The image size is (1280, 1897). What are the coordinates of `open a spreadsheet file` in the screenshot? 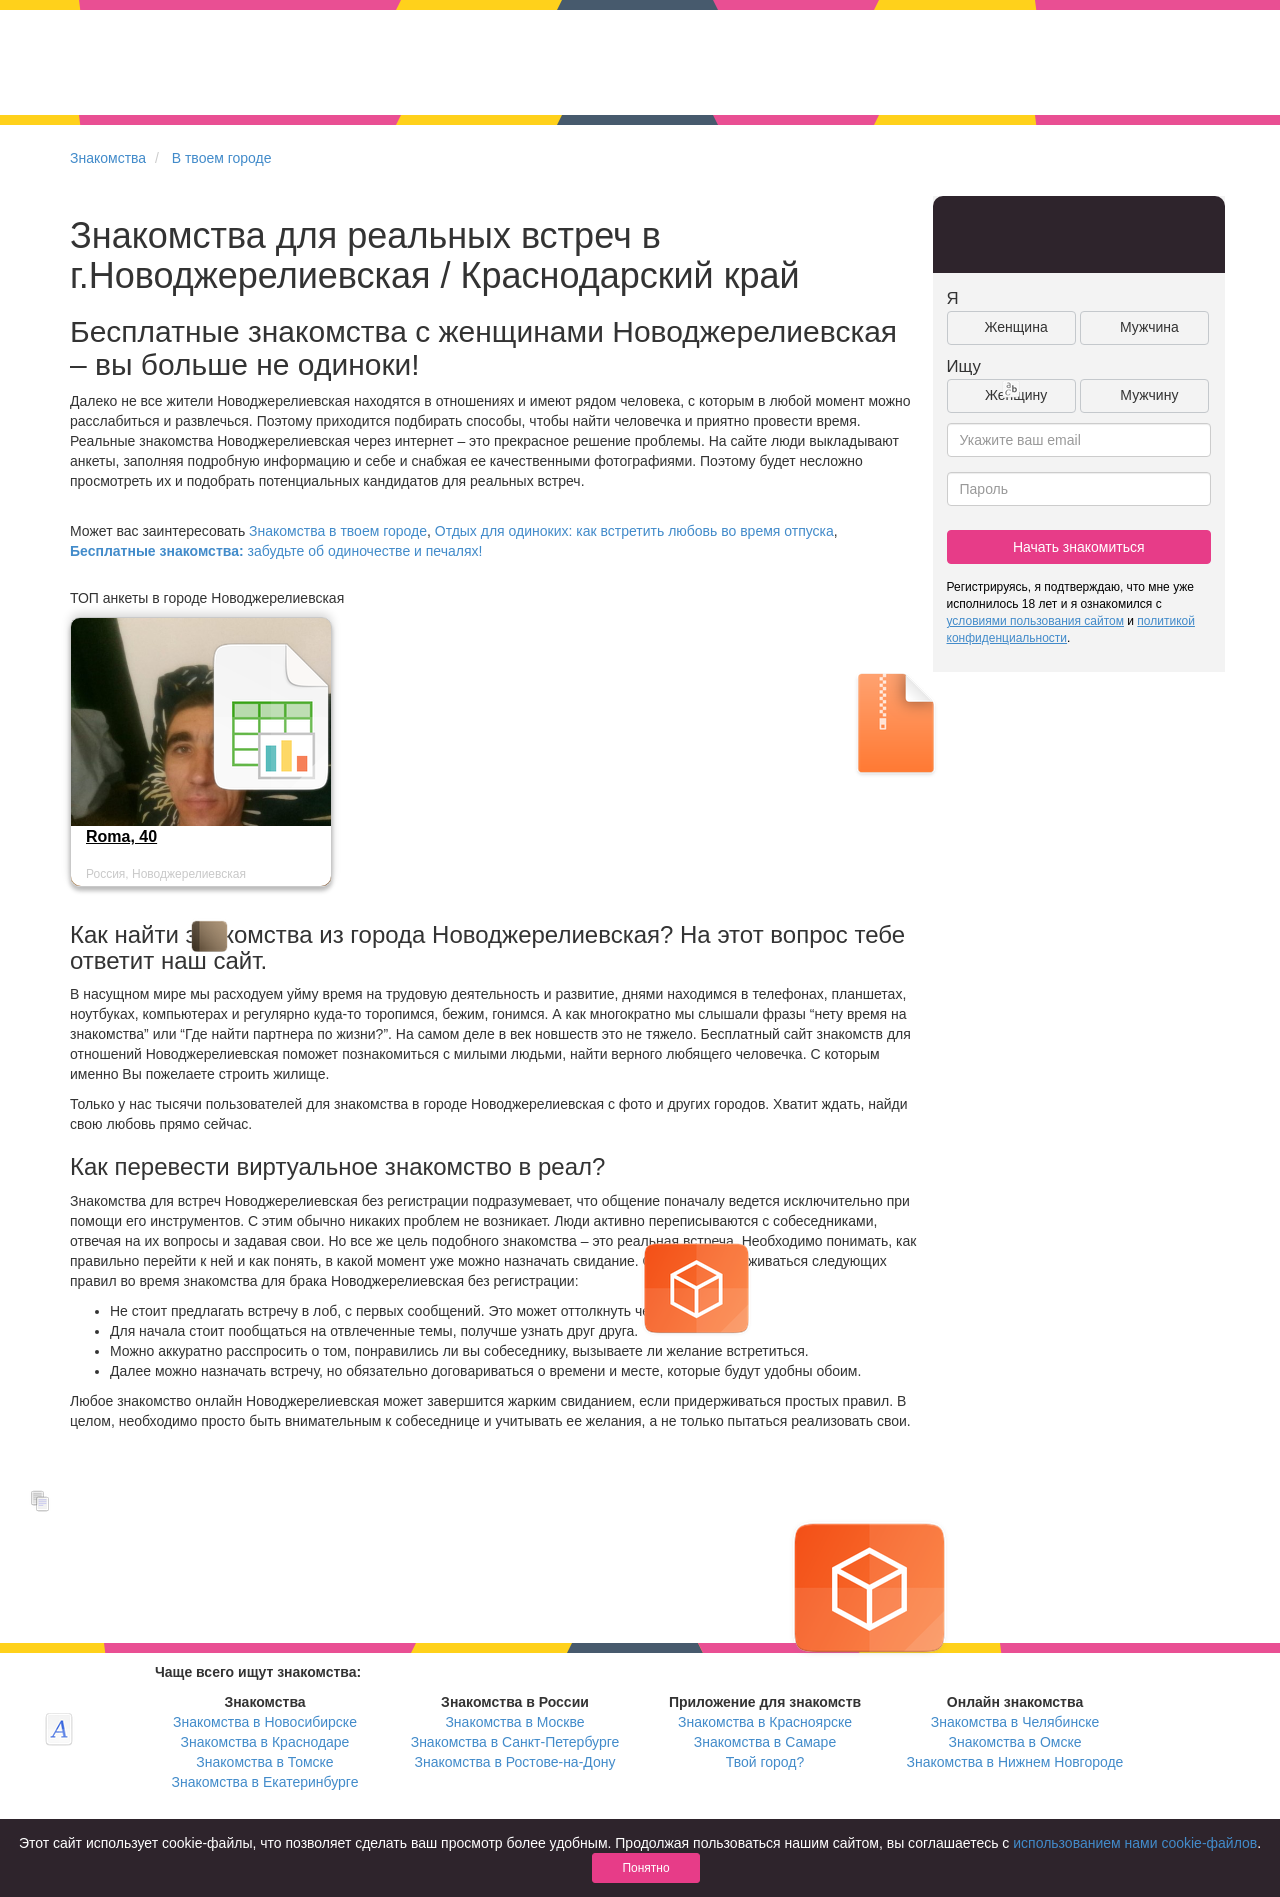 It's located at (271, 717).